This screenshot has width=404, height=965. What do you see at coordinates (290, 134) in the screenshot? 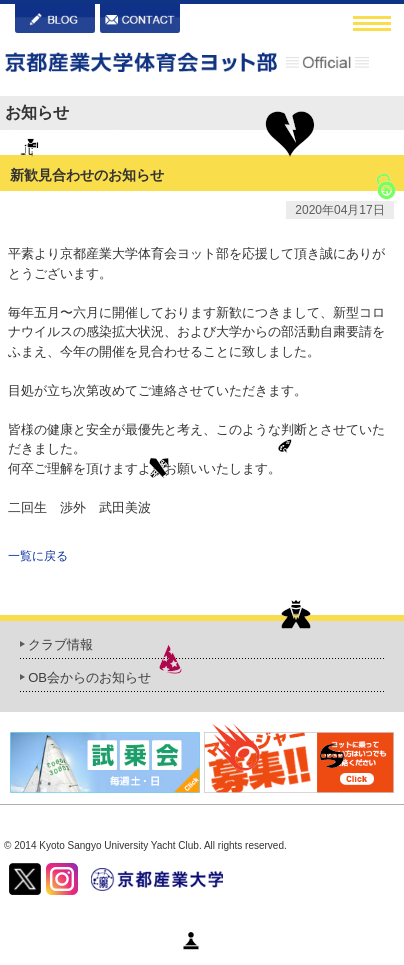
I see `indicates a dislike or negative reaction` at bounding box center [290, 134].